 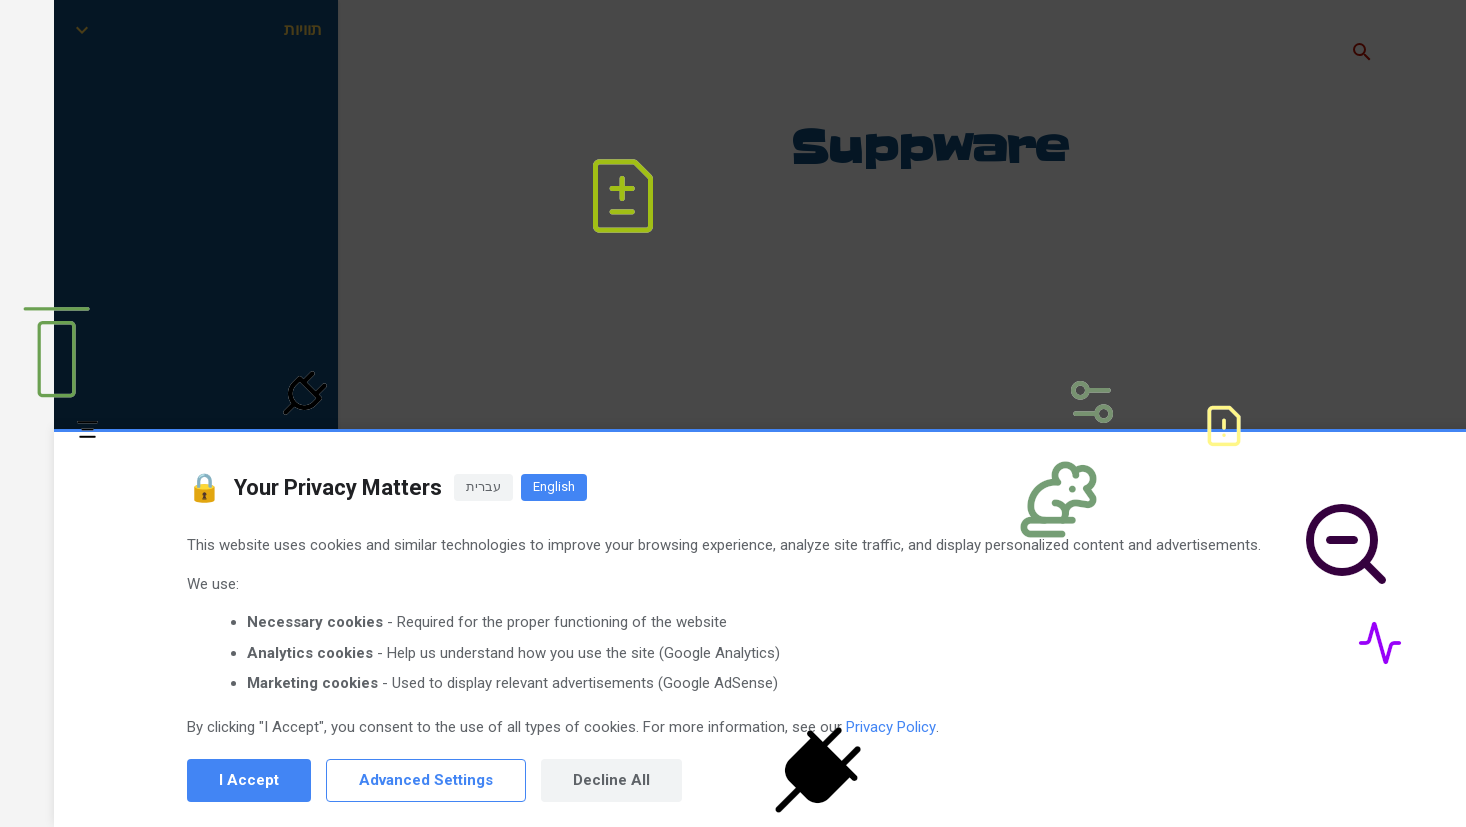 I want to click on indicates a file with an error or issue, so click(x=1224, y=426).